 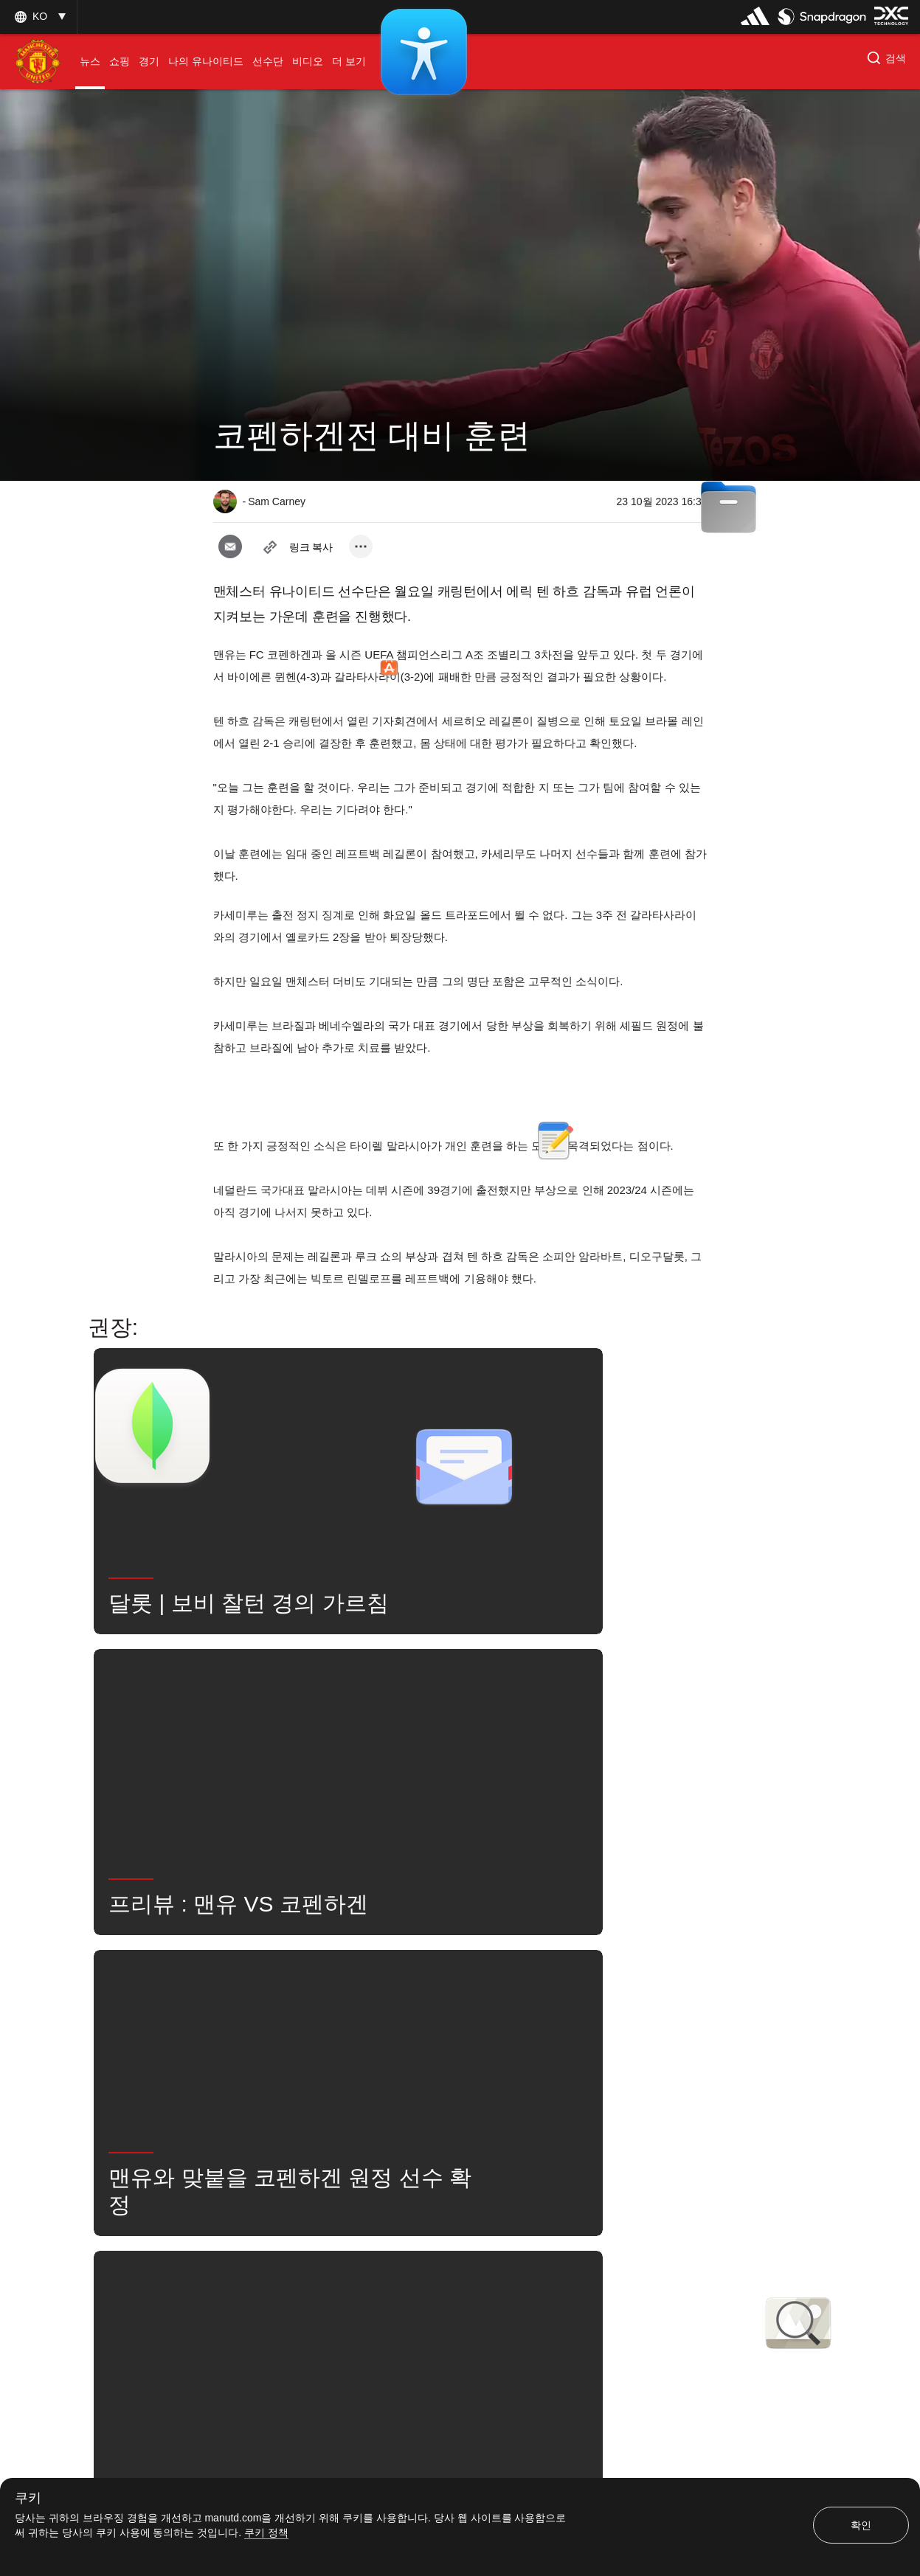 What do you see at coordinates (423, 52) in the screenshot?
I see `open accessibility settings` at bounding box center [423, 52].